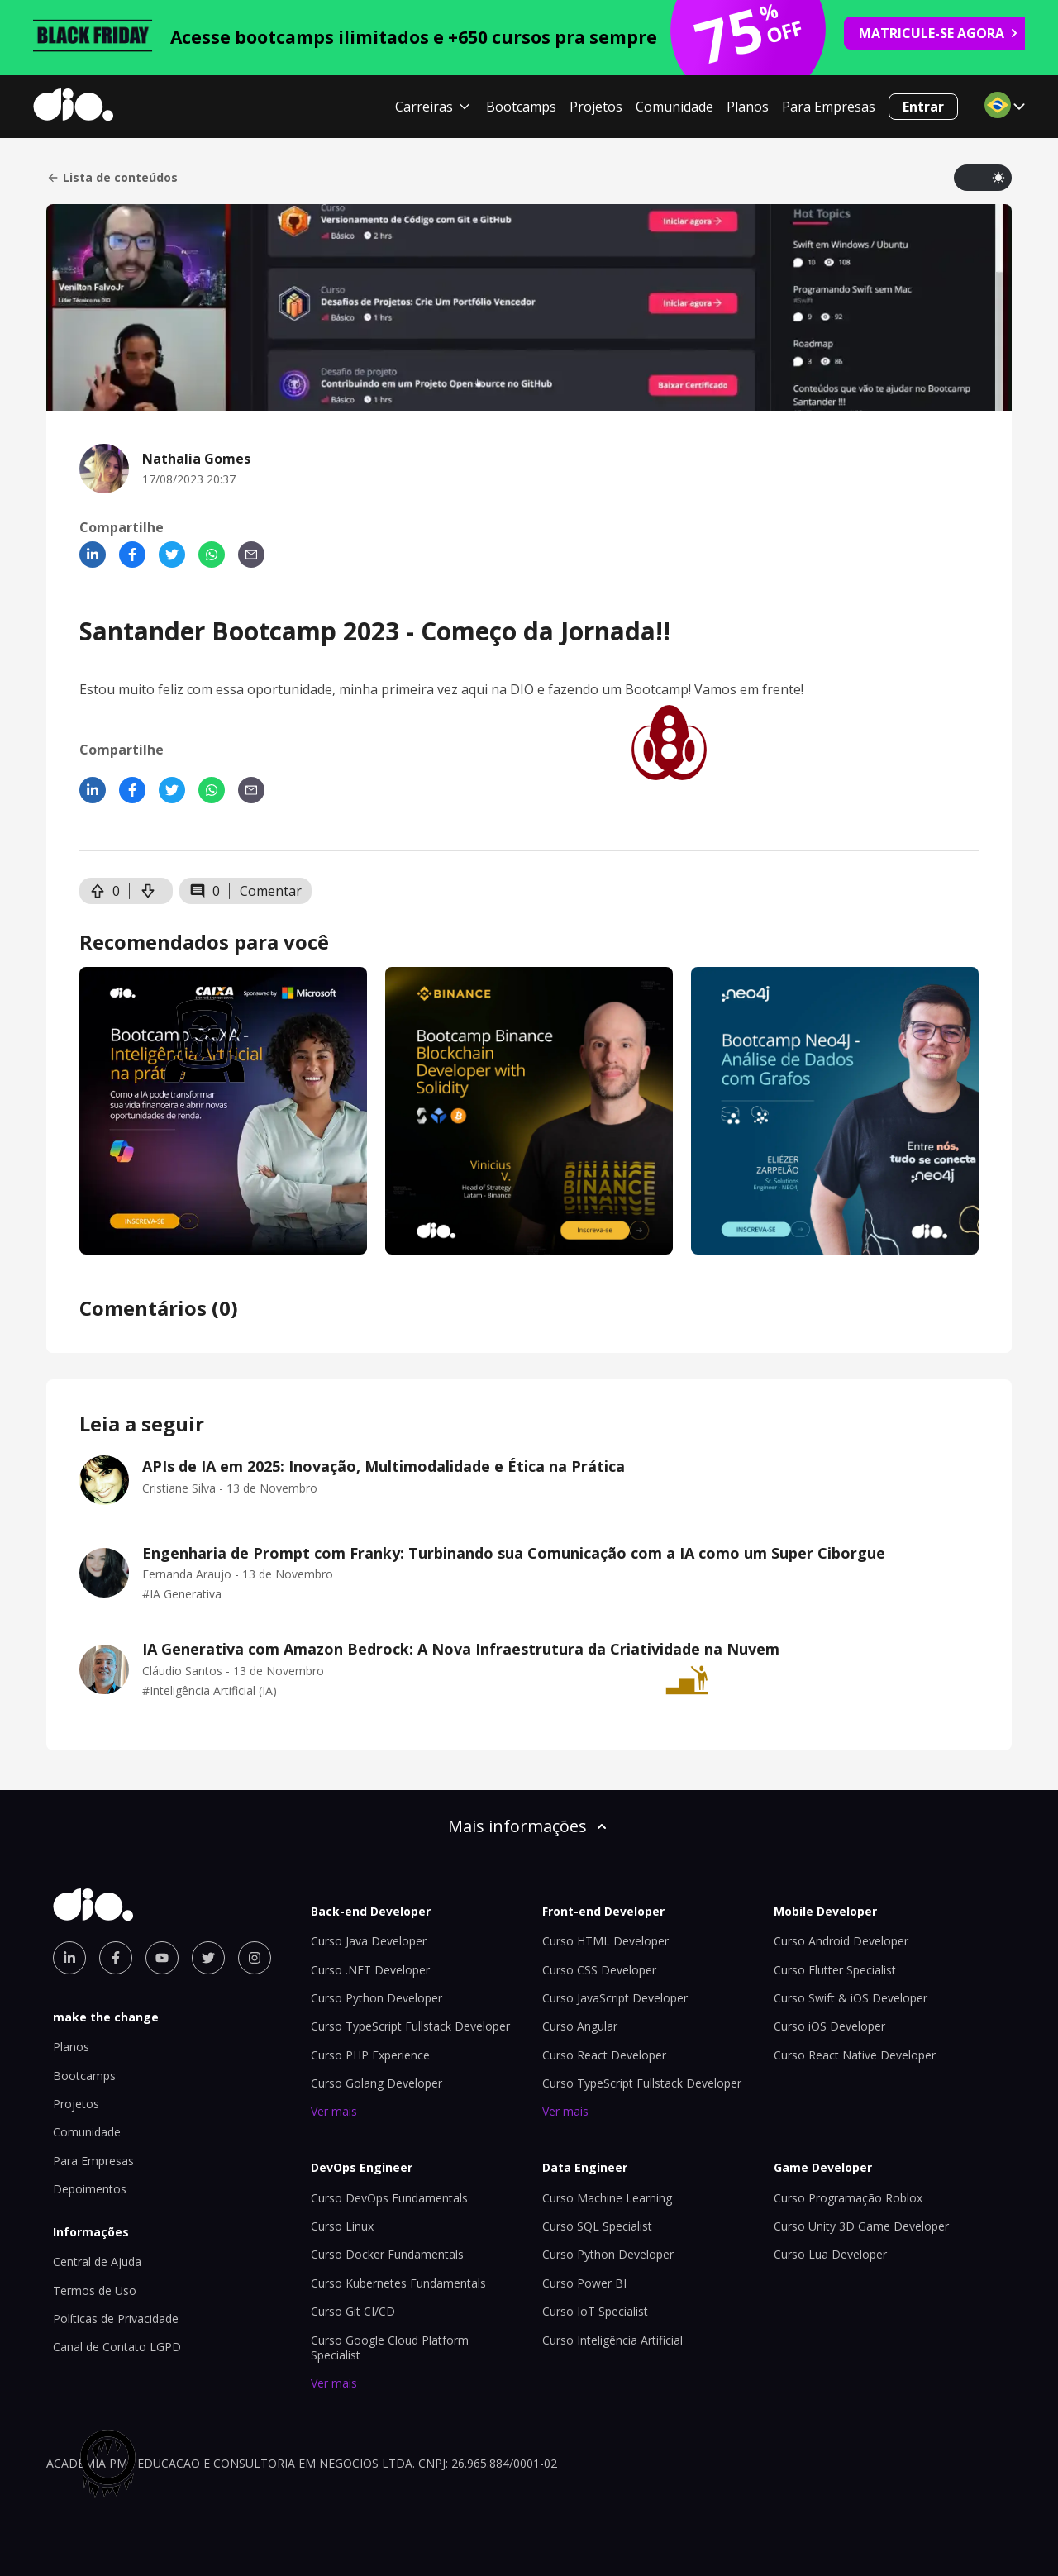 This screenshot has height=2576, width=1058. Describe the element at coordinates (107, 2464) in the screenshot. I see `equip a frost ring item` at that location.